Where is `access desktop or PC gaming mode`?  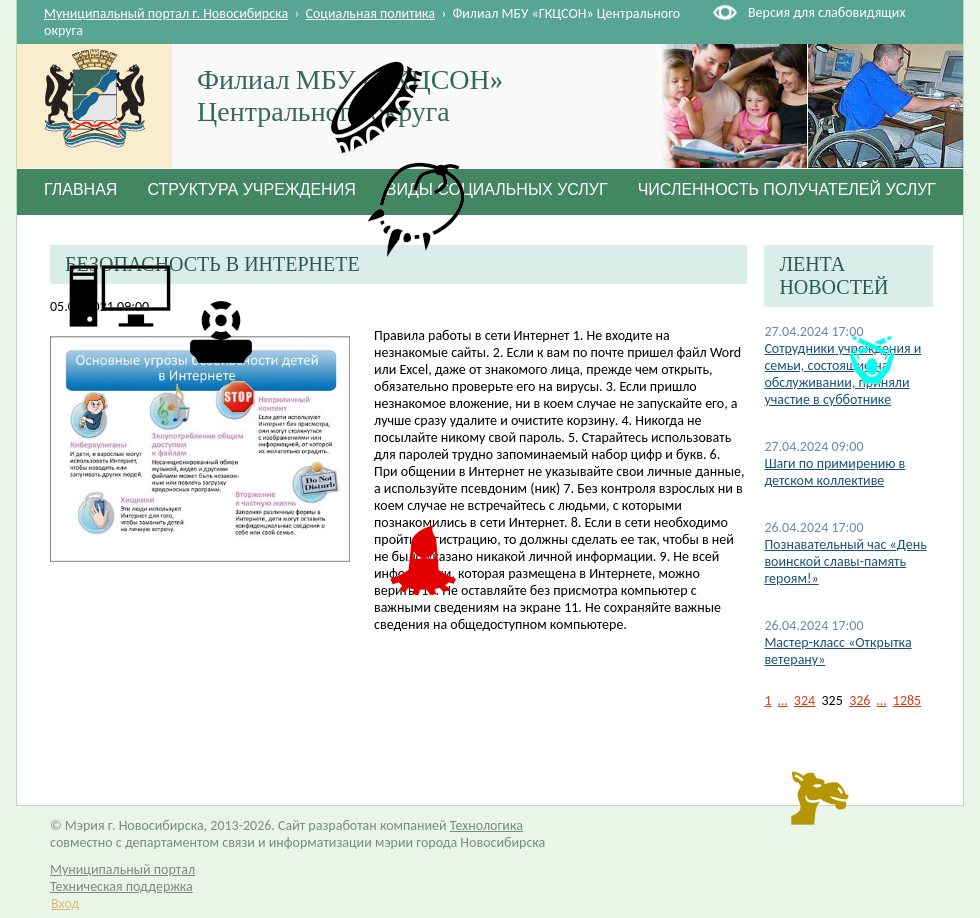 access desktop or PC gaming mode is located at coordinates (120, 296).